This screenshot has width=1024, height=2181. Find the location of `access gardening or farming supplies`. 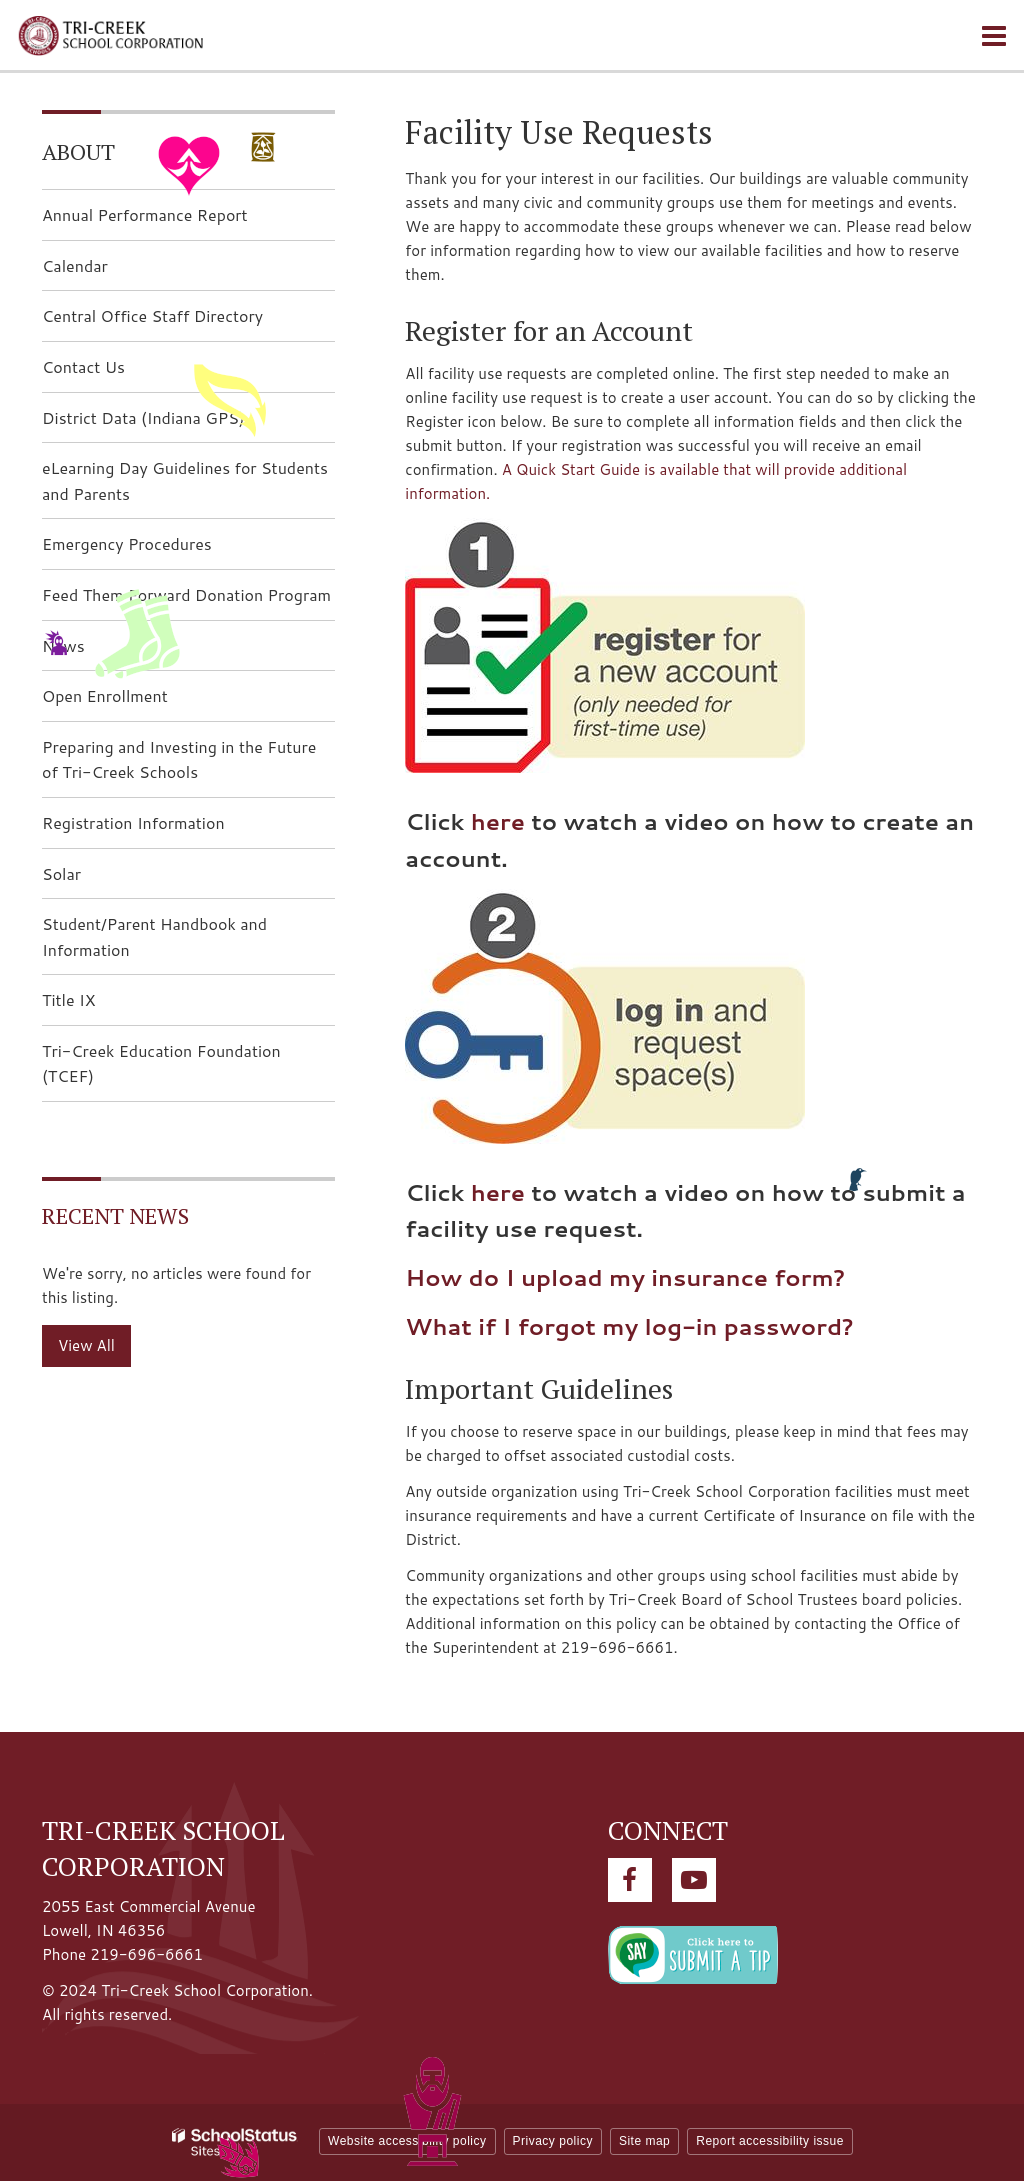

access gardening or farming supplies is located at coordinates (263, 147).